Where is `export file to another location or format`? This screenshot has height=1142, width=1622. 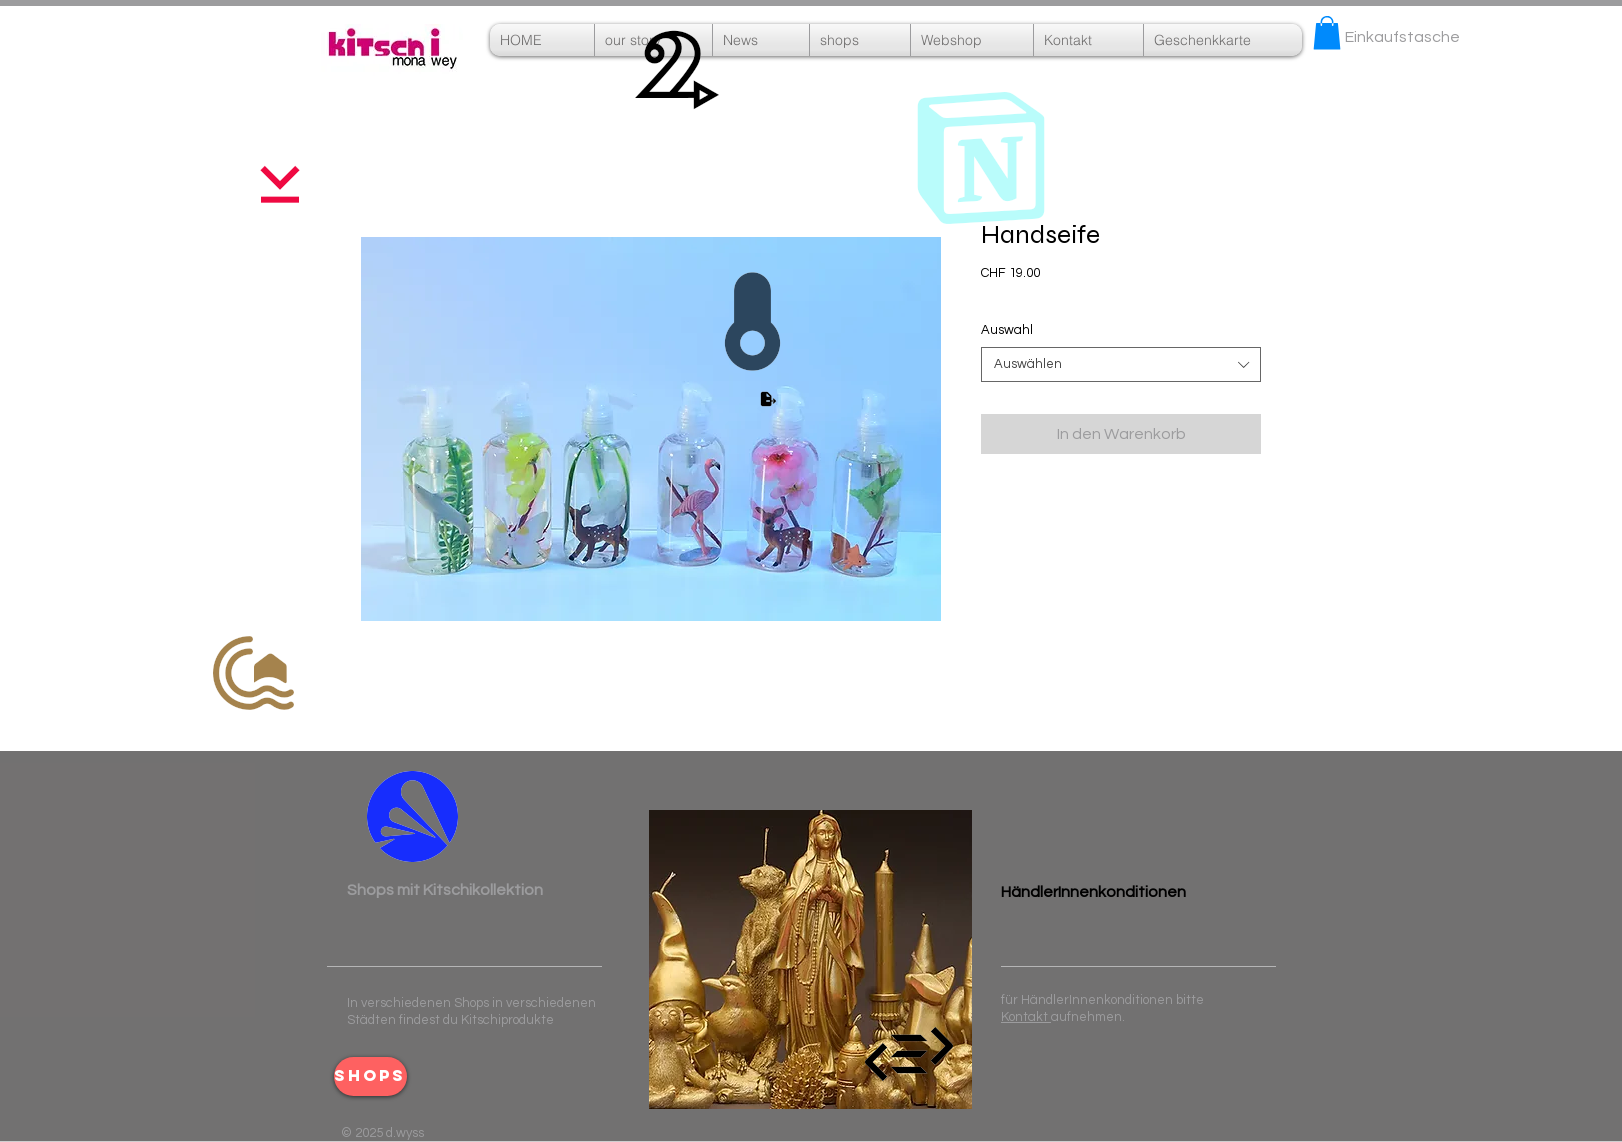
export file to another location or format is located at coordinates (768, 399).